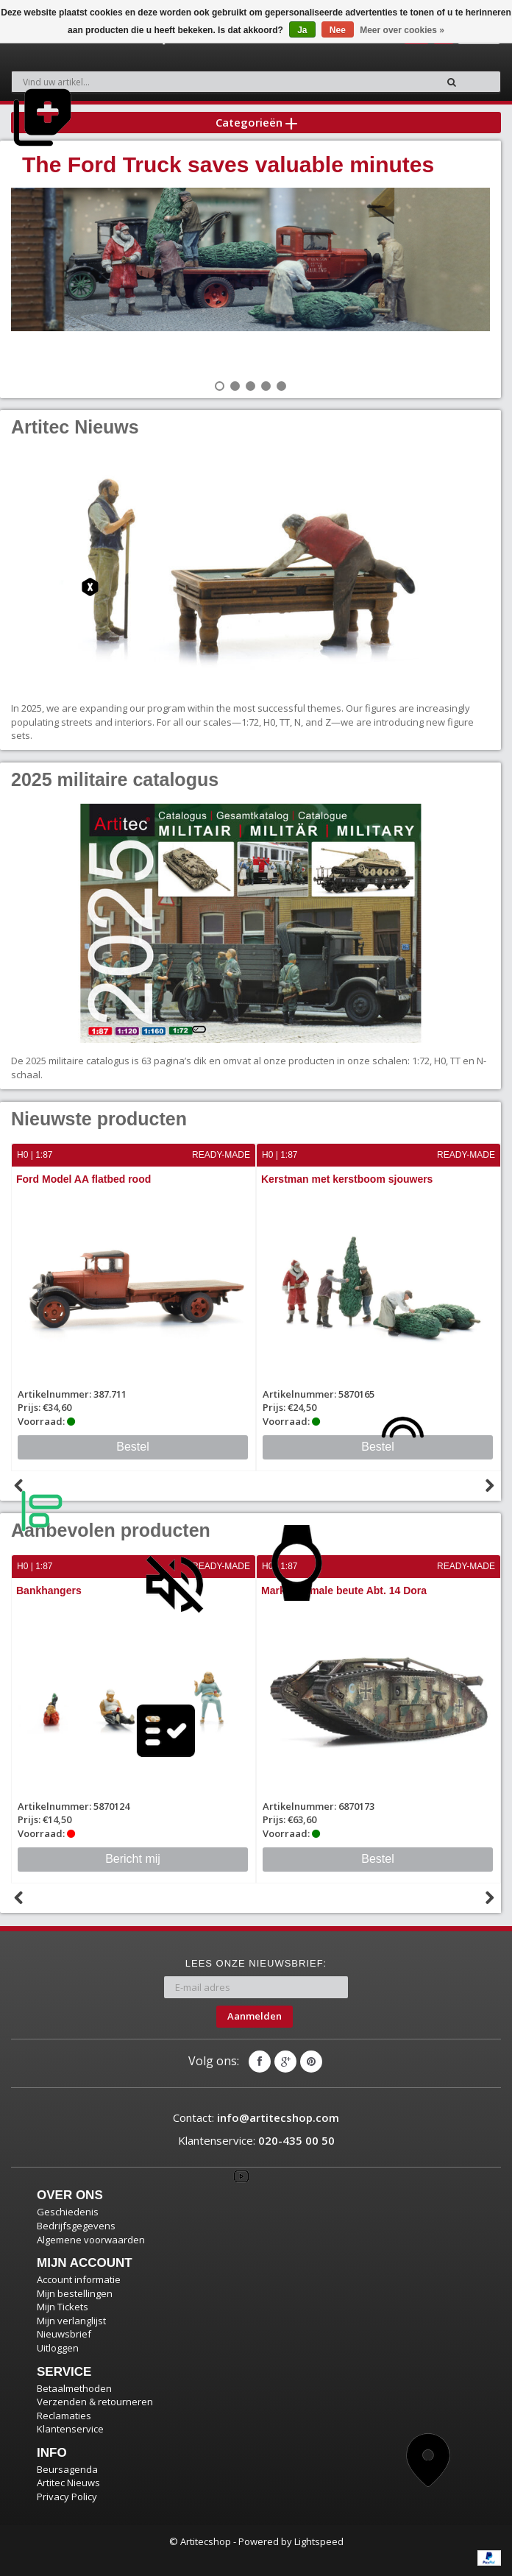 The width and height of the screenshot is (512, 2576). Describe the element at coordinates (42, 1511) in the screenshot. I see `align items to the start vertically` at that location.